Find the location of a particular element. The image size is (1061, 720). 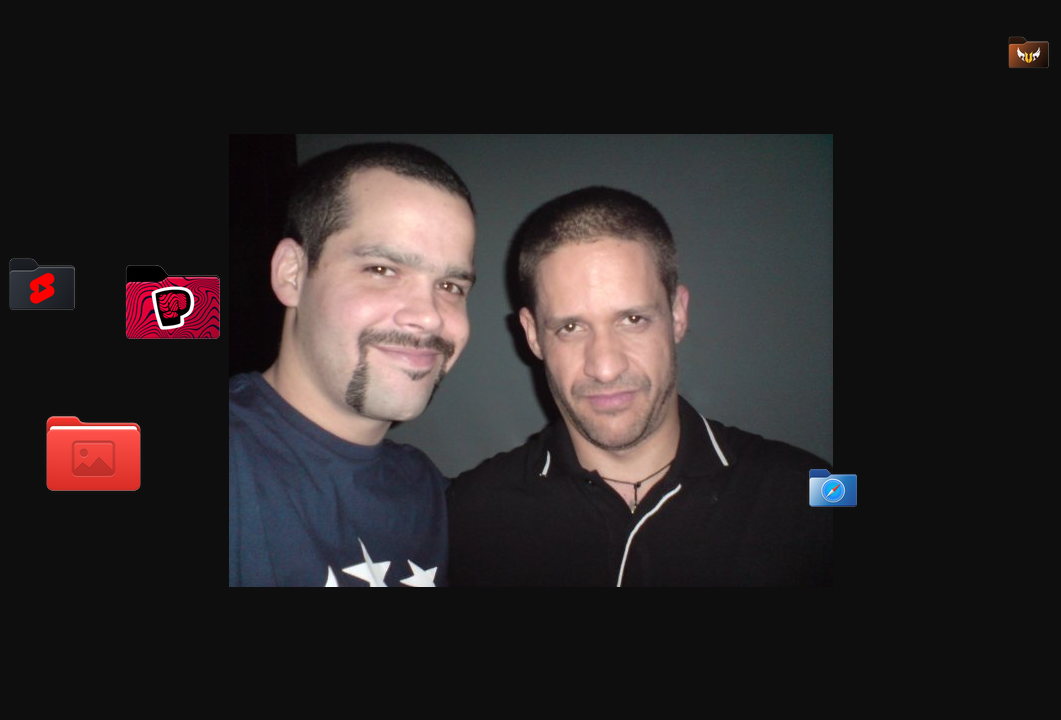

open your images folder is located at coordinates (93, 453).